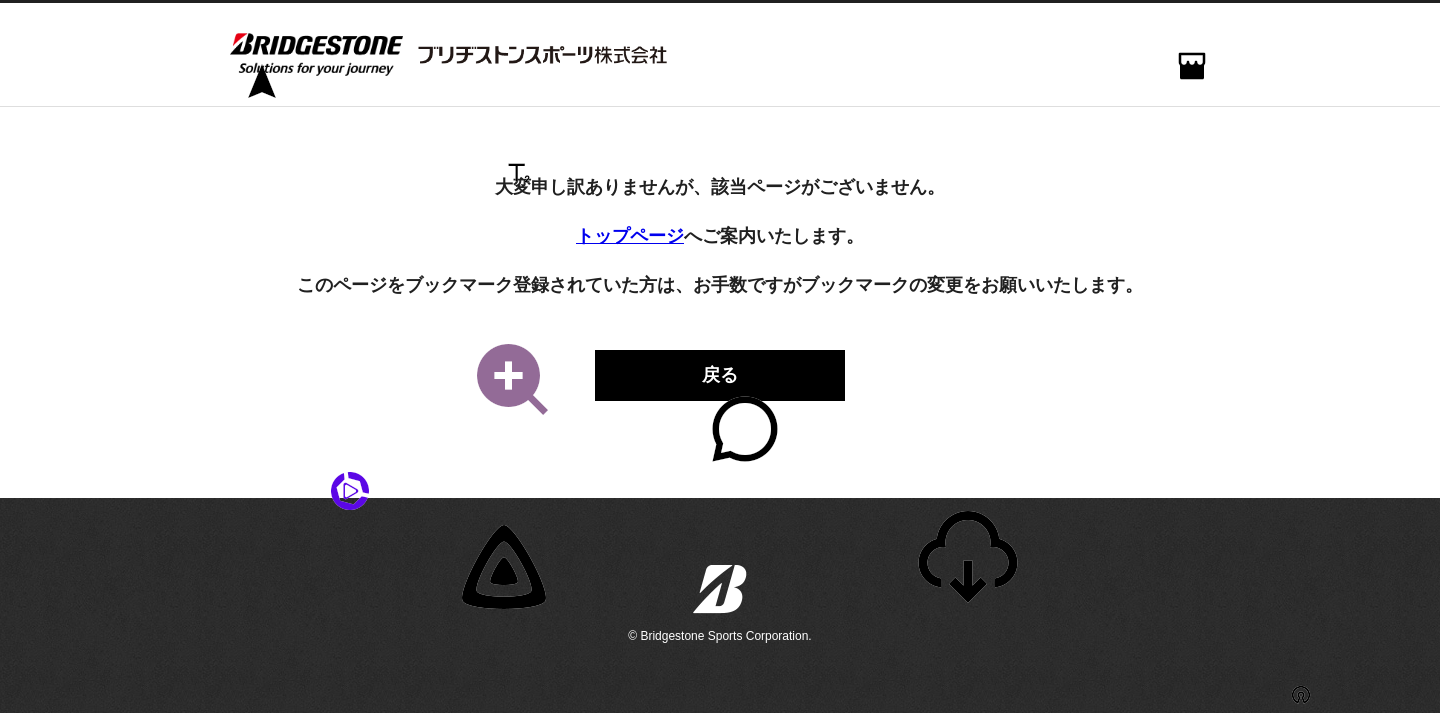 This screenshot has width=1440, height=720. Describe the element at coordinates (512, 379) in the screenshot. I see `zoom in on content` at that location.